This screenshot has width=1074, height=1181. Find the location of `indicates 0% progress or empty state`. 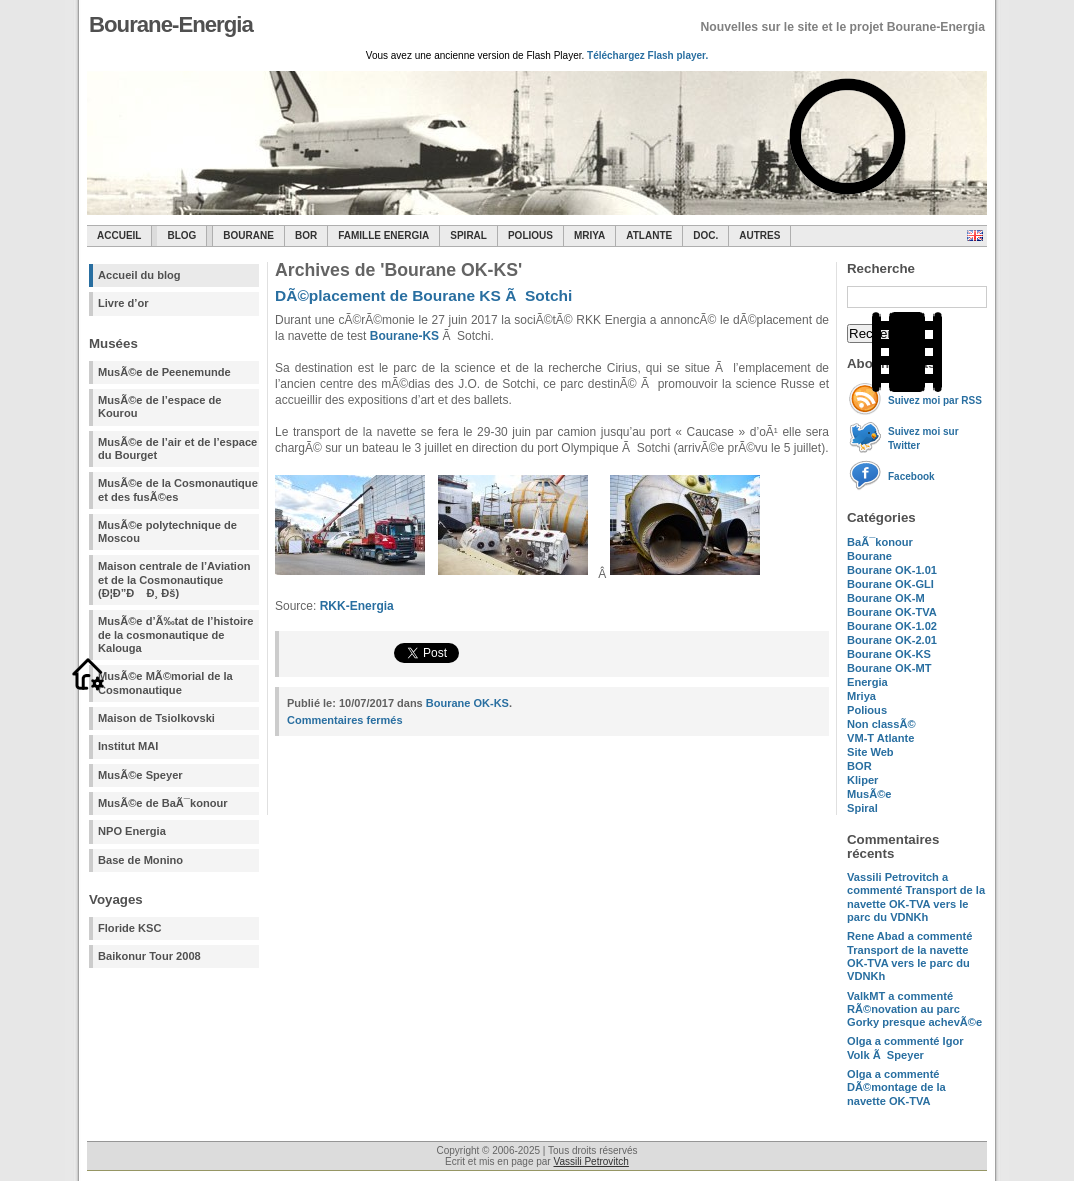

indicates 0% progress or empty state is located at coordinates (847, 136).